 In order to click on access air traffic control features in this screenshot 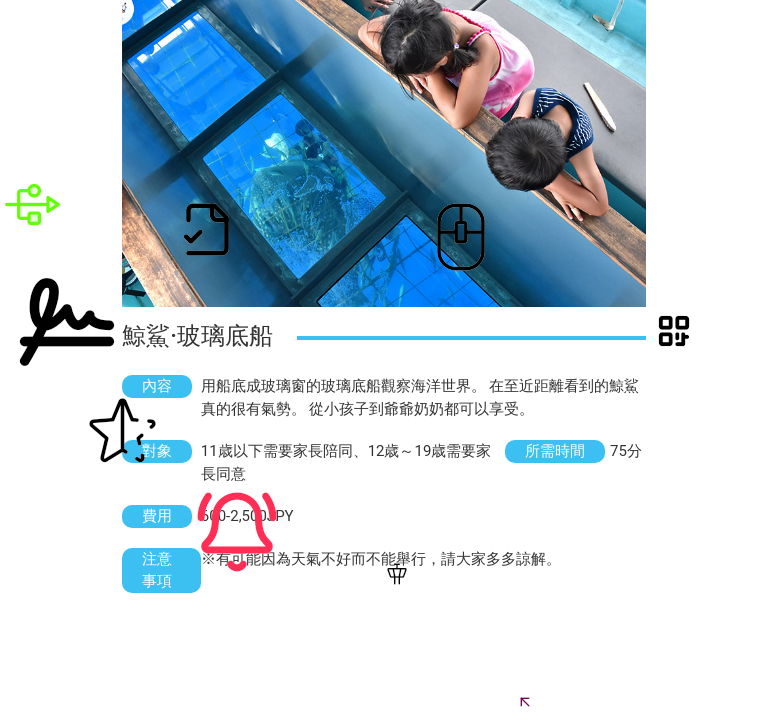, I will do `click(397, 574)`.